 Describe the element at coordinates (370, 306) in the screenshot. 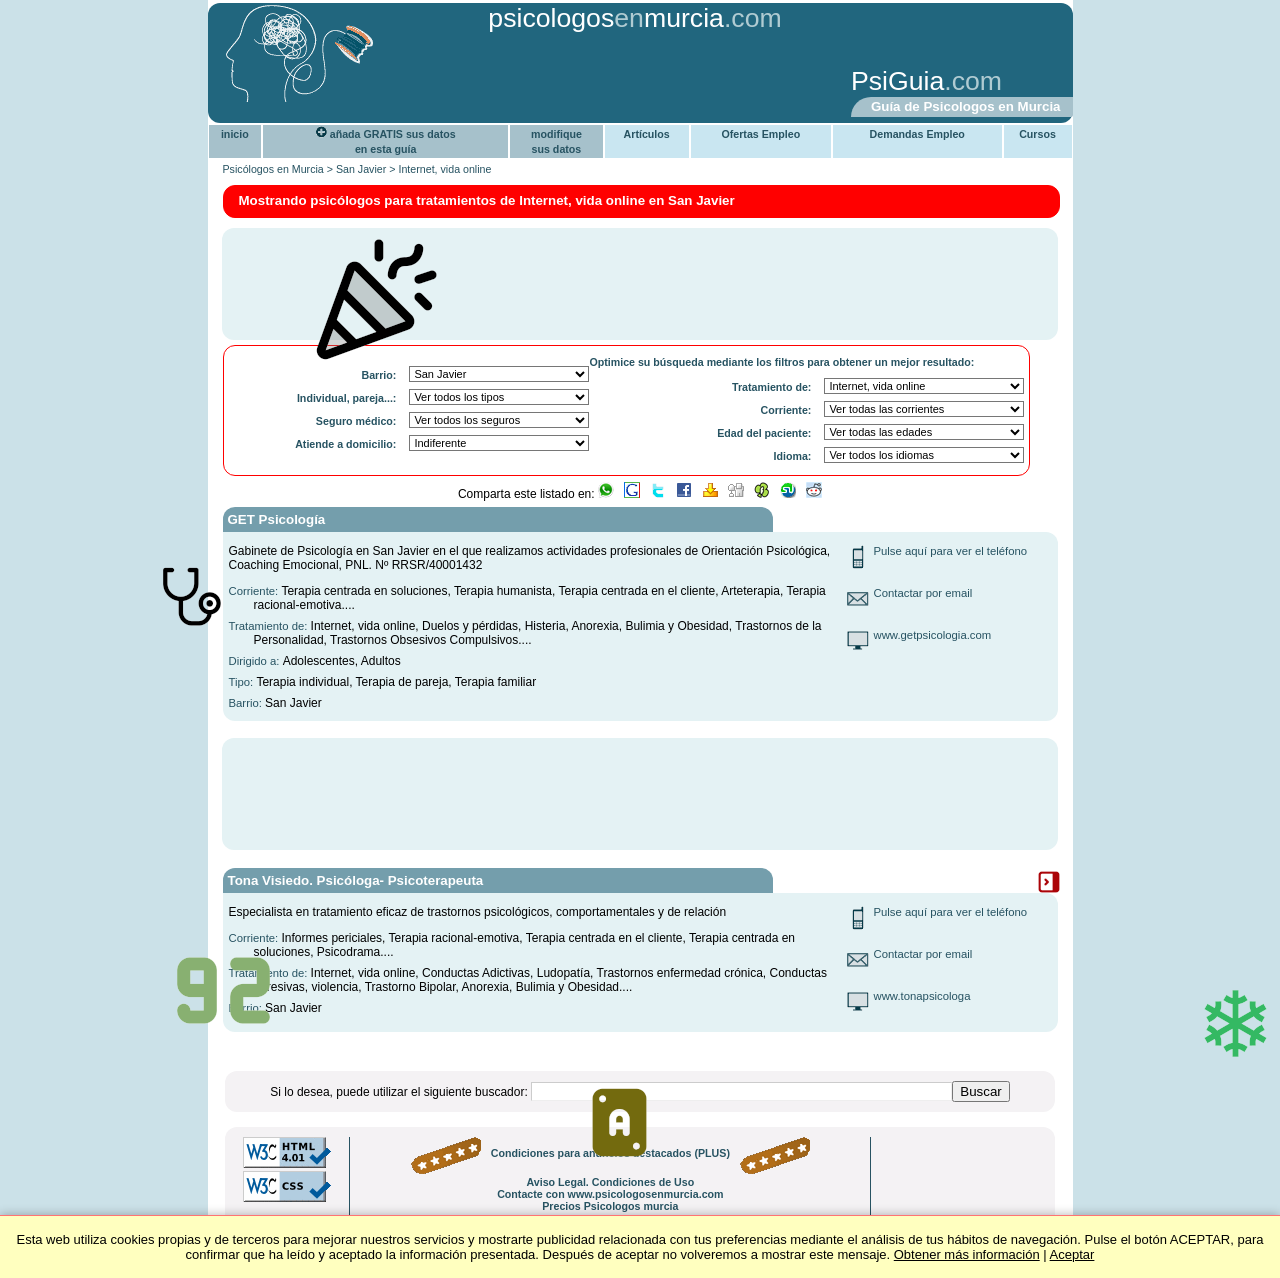

I see `indicates a celebration or achievement` at that location.